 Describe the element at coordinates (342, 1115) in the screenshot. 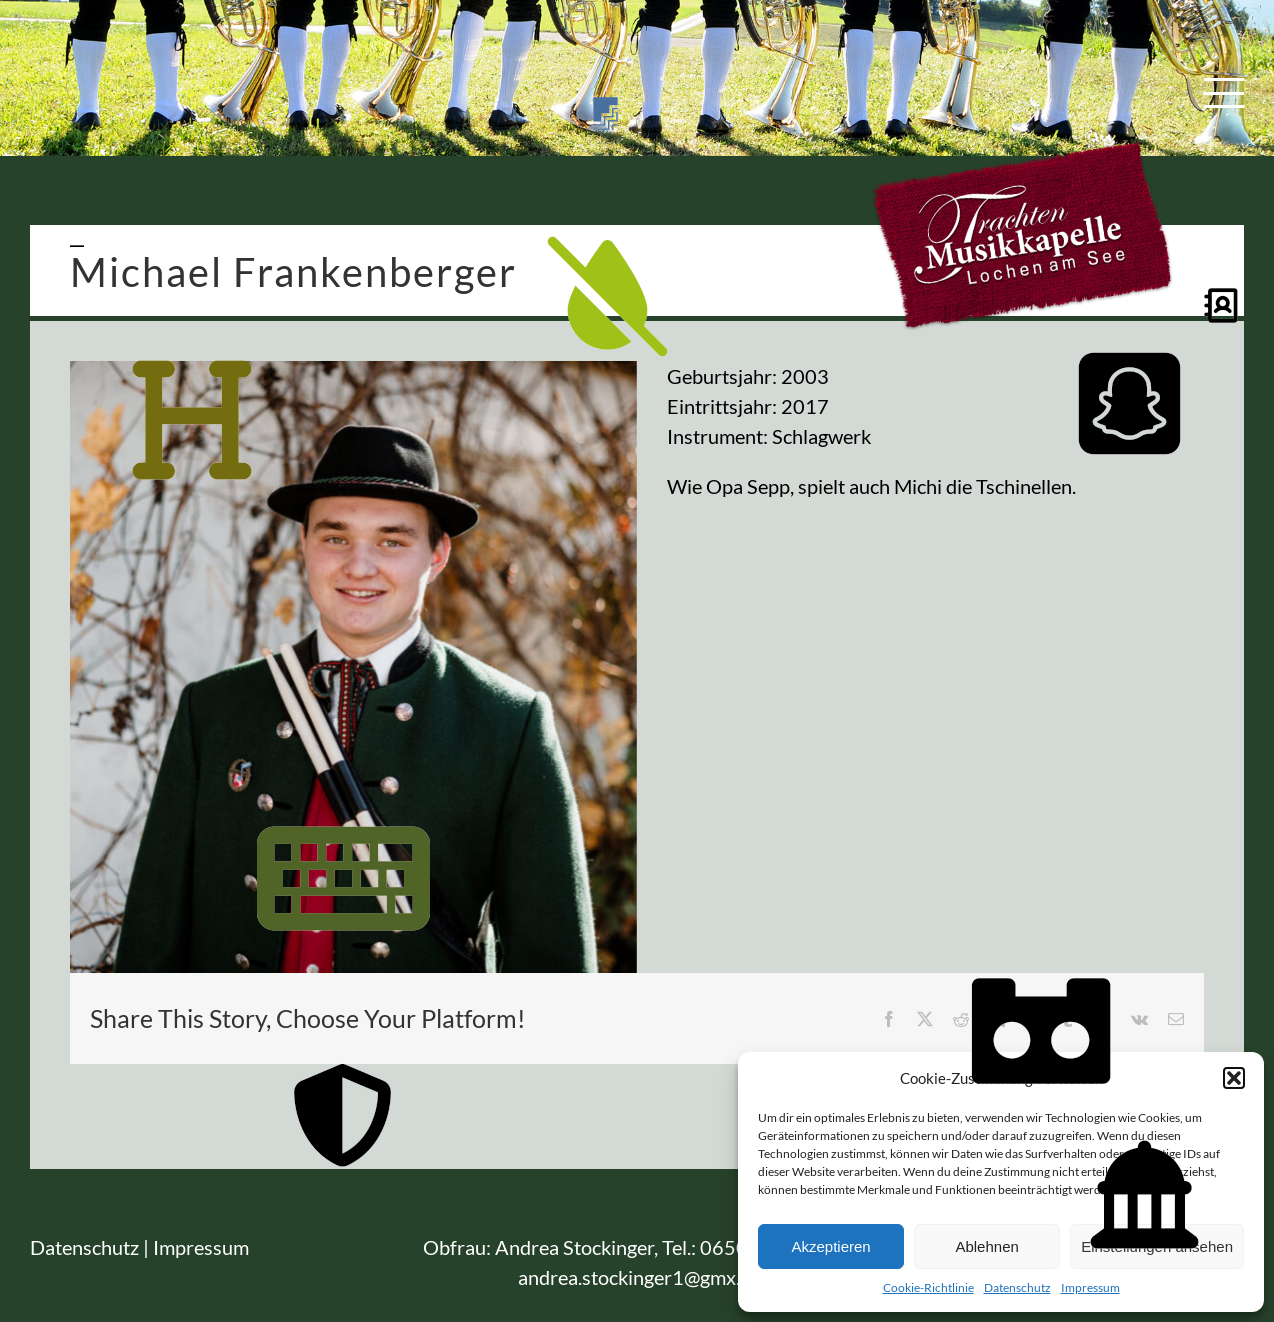

I see `view security or protection settings` at that location.